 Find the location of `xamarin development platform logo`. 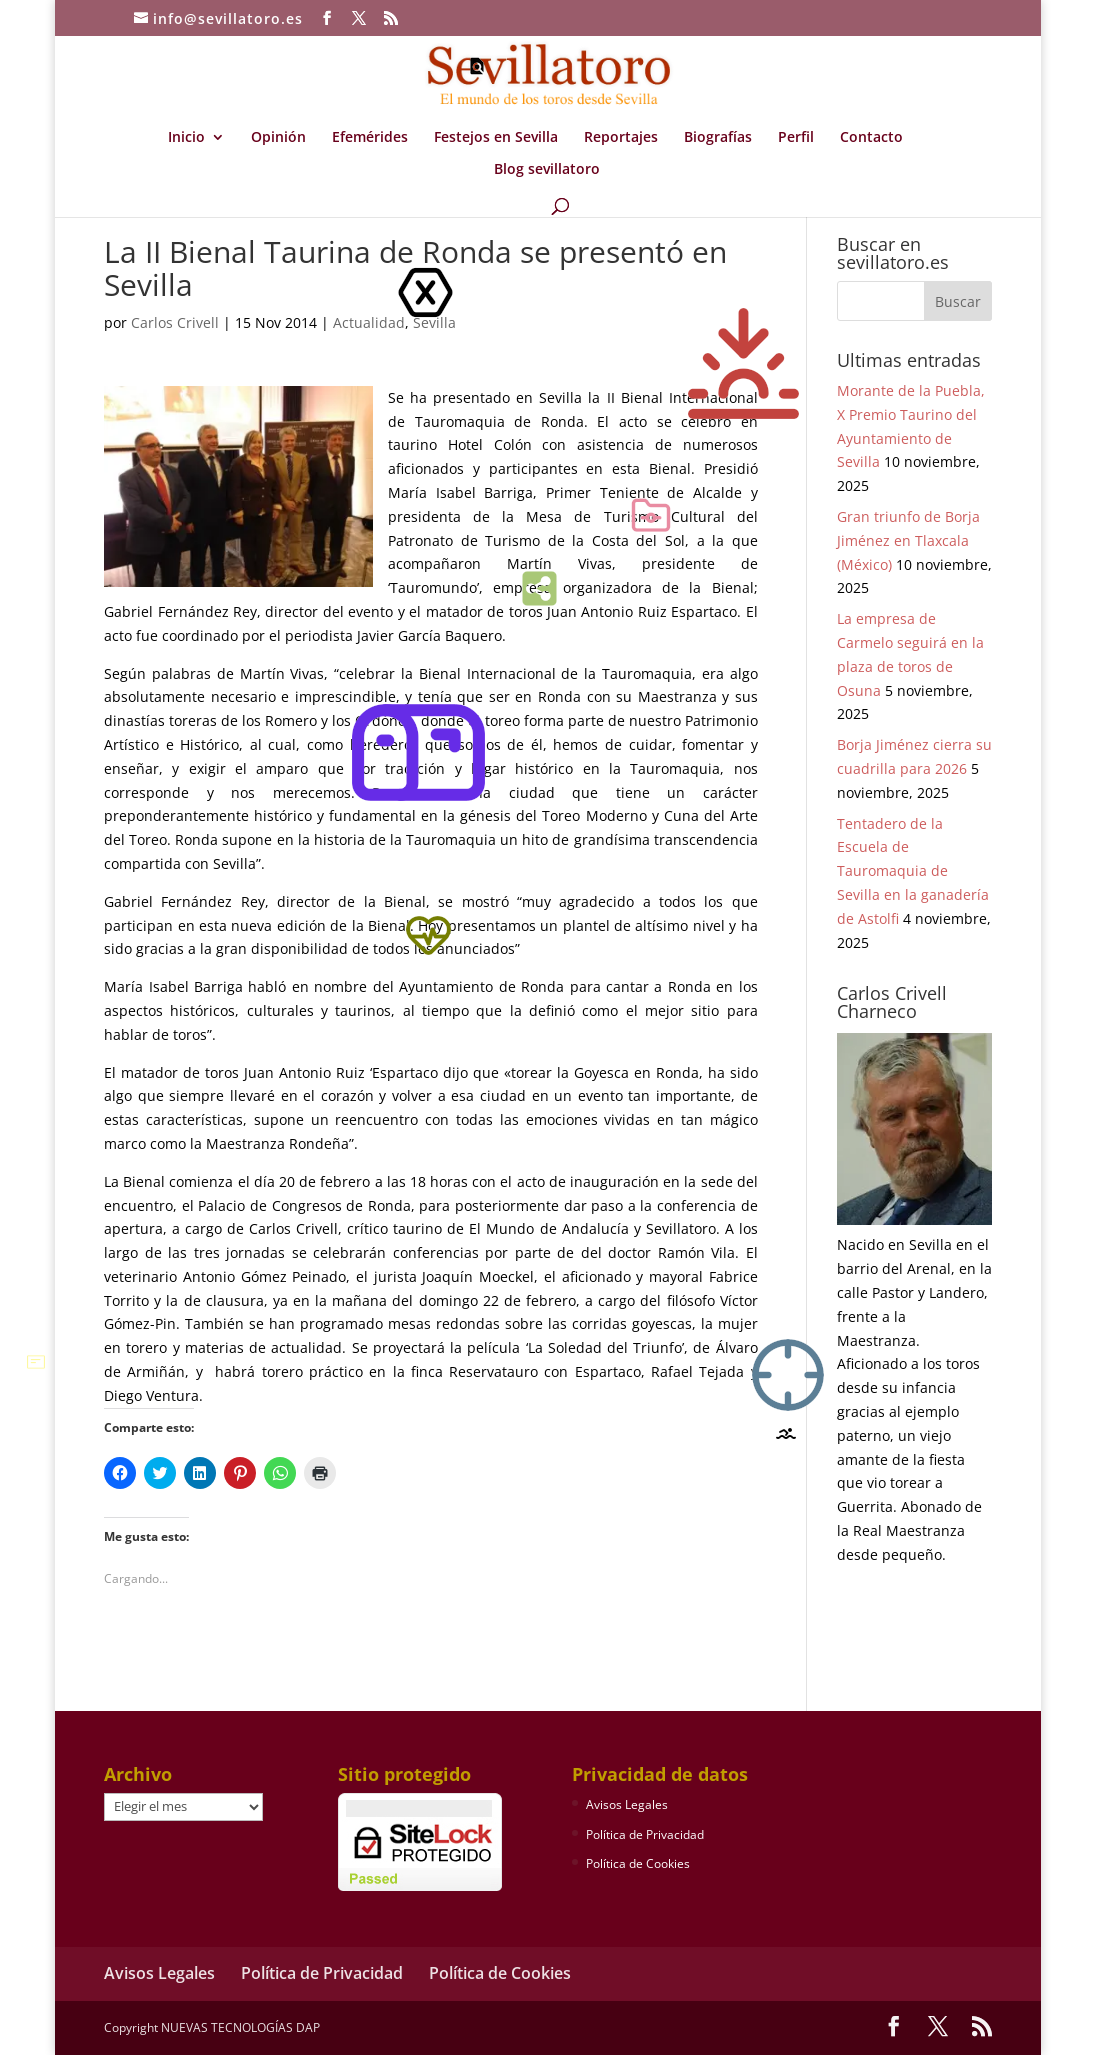

xamarin development platform logo is located at coordinates (425, 292).